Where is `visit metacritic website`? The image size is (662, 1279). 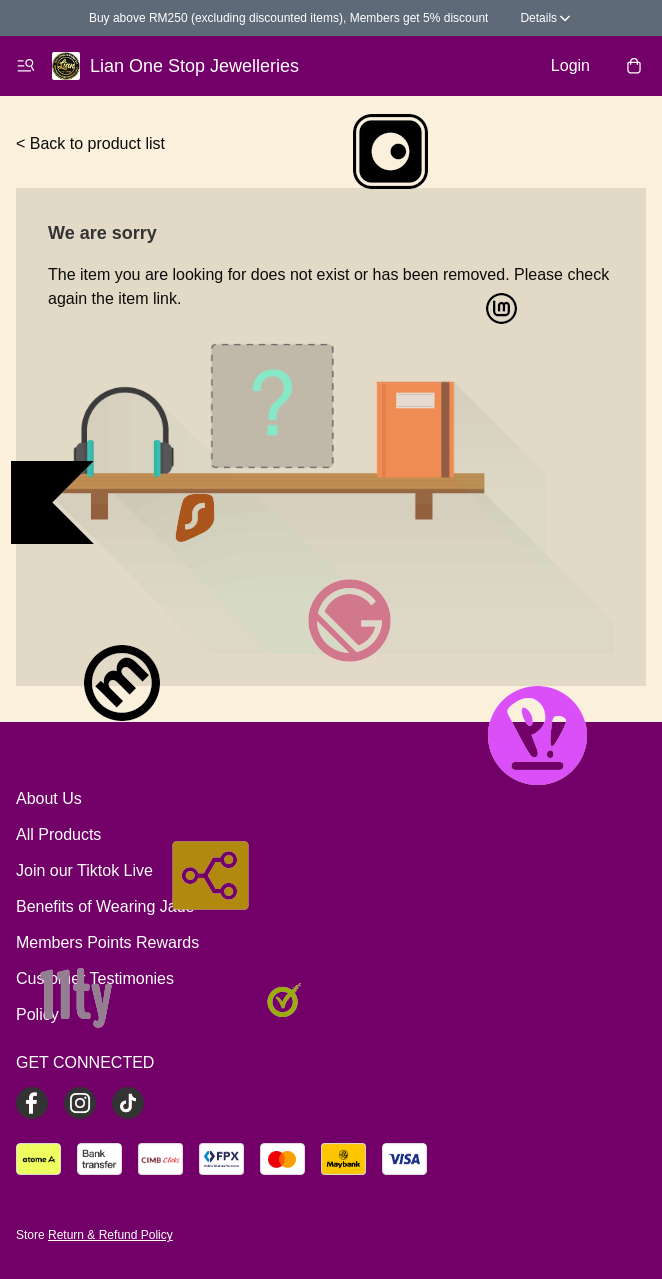
visit metacritic website is located at coordinates (122, 683).